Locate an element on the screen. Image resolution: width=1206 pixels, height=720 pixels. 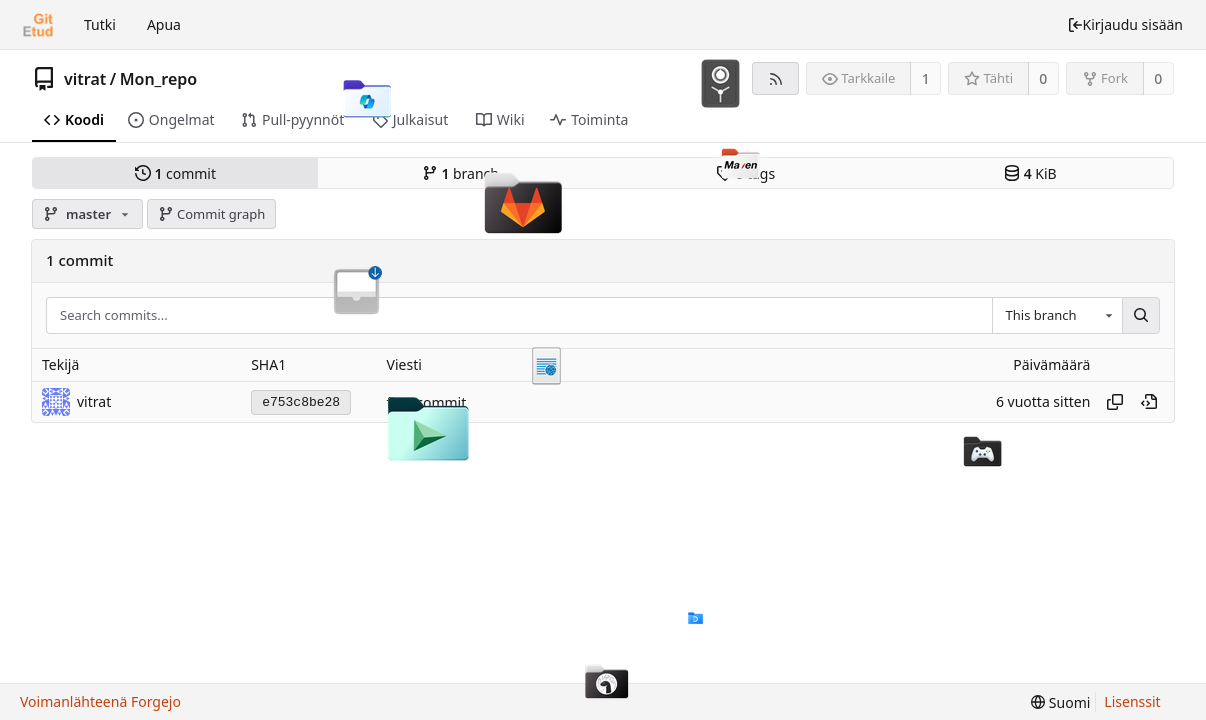
a web template or HTML document file is located at coordinates (546, 366).